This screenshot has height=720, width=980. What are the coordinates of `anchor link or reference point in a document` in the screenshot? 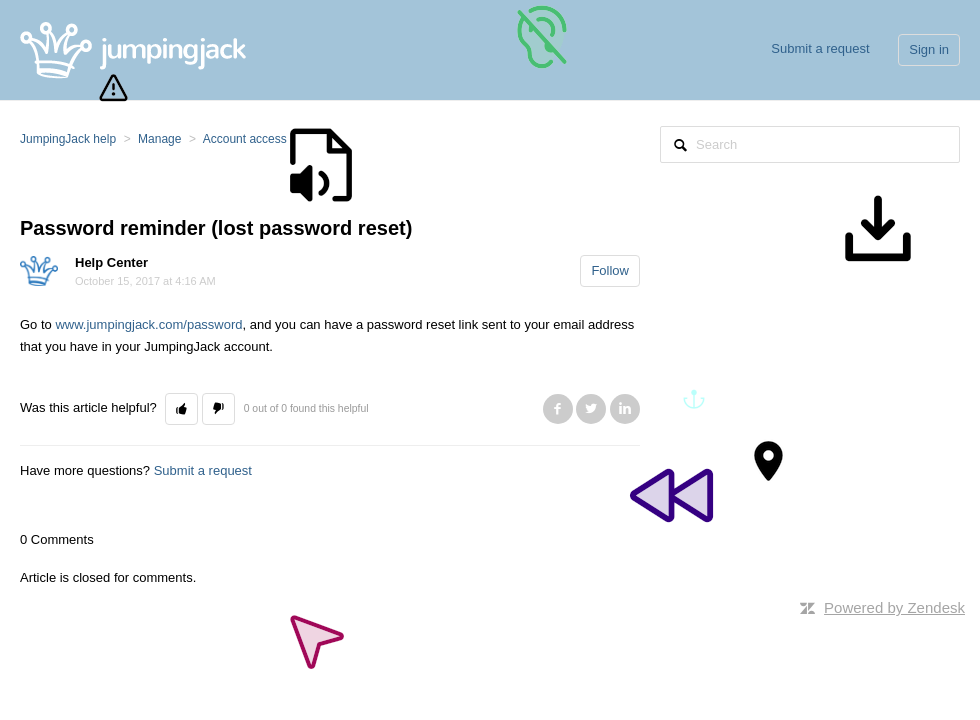 It's located at (694, 399).